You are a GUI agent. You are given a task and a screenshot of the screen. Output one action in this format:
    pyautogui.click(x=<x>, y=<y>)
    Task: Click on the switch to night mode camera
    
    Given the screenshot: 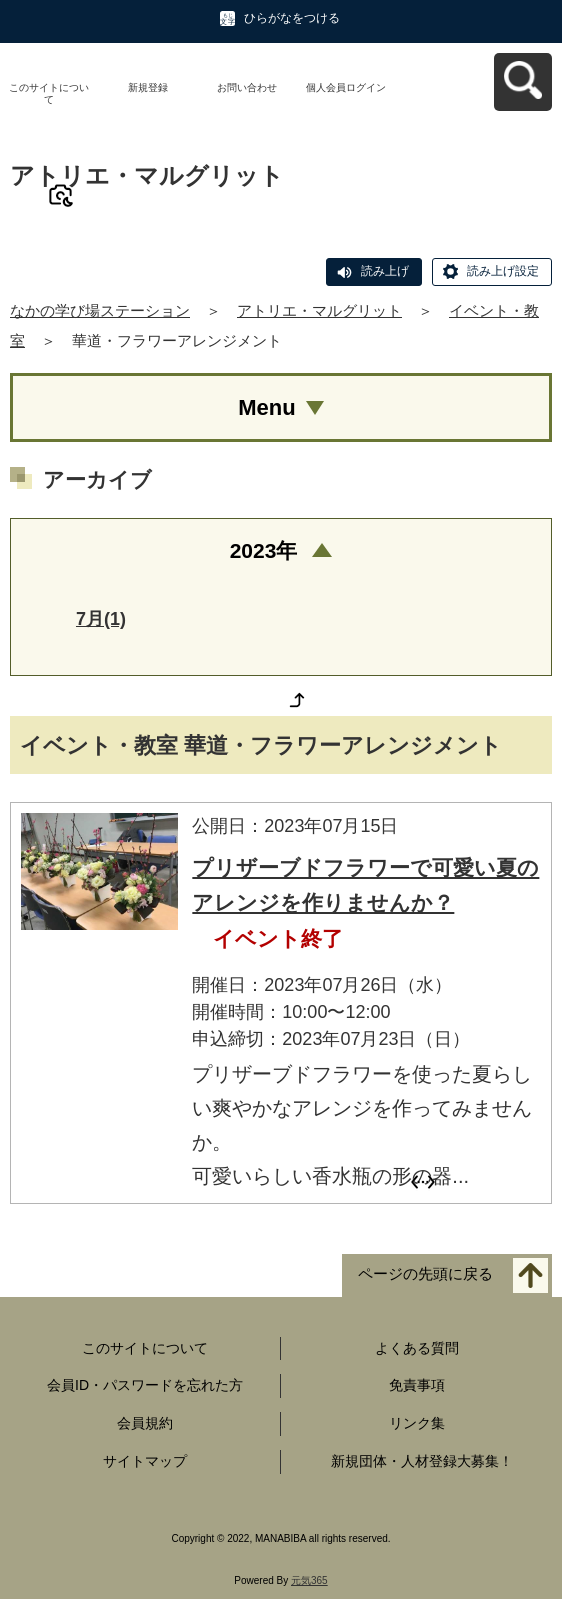 What is the action you would take?
    pyautogui.click(x=60, y=194)
    